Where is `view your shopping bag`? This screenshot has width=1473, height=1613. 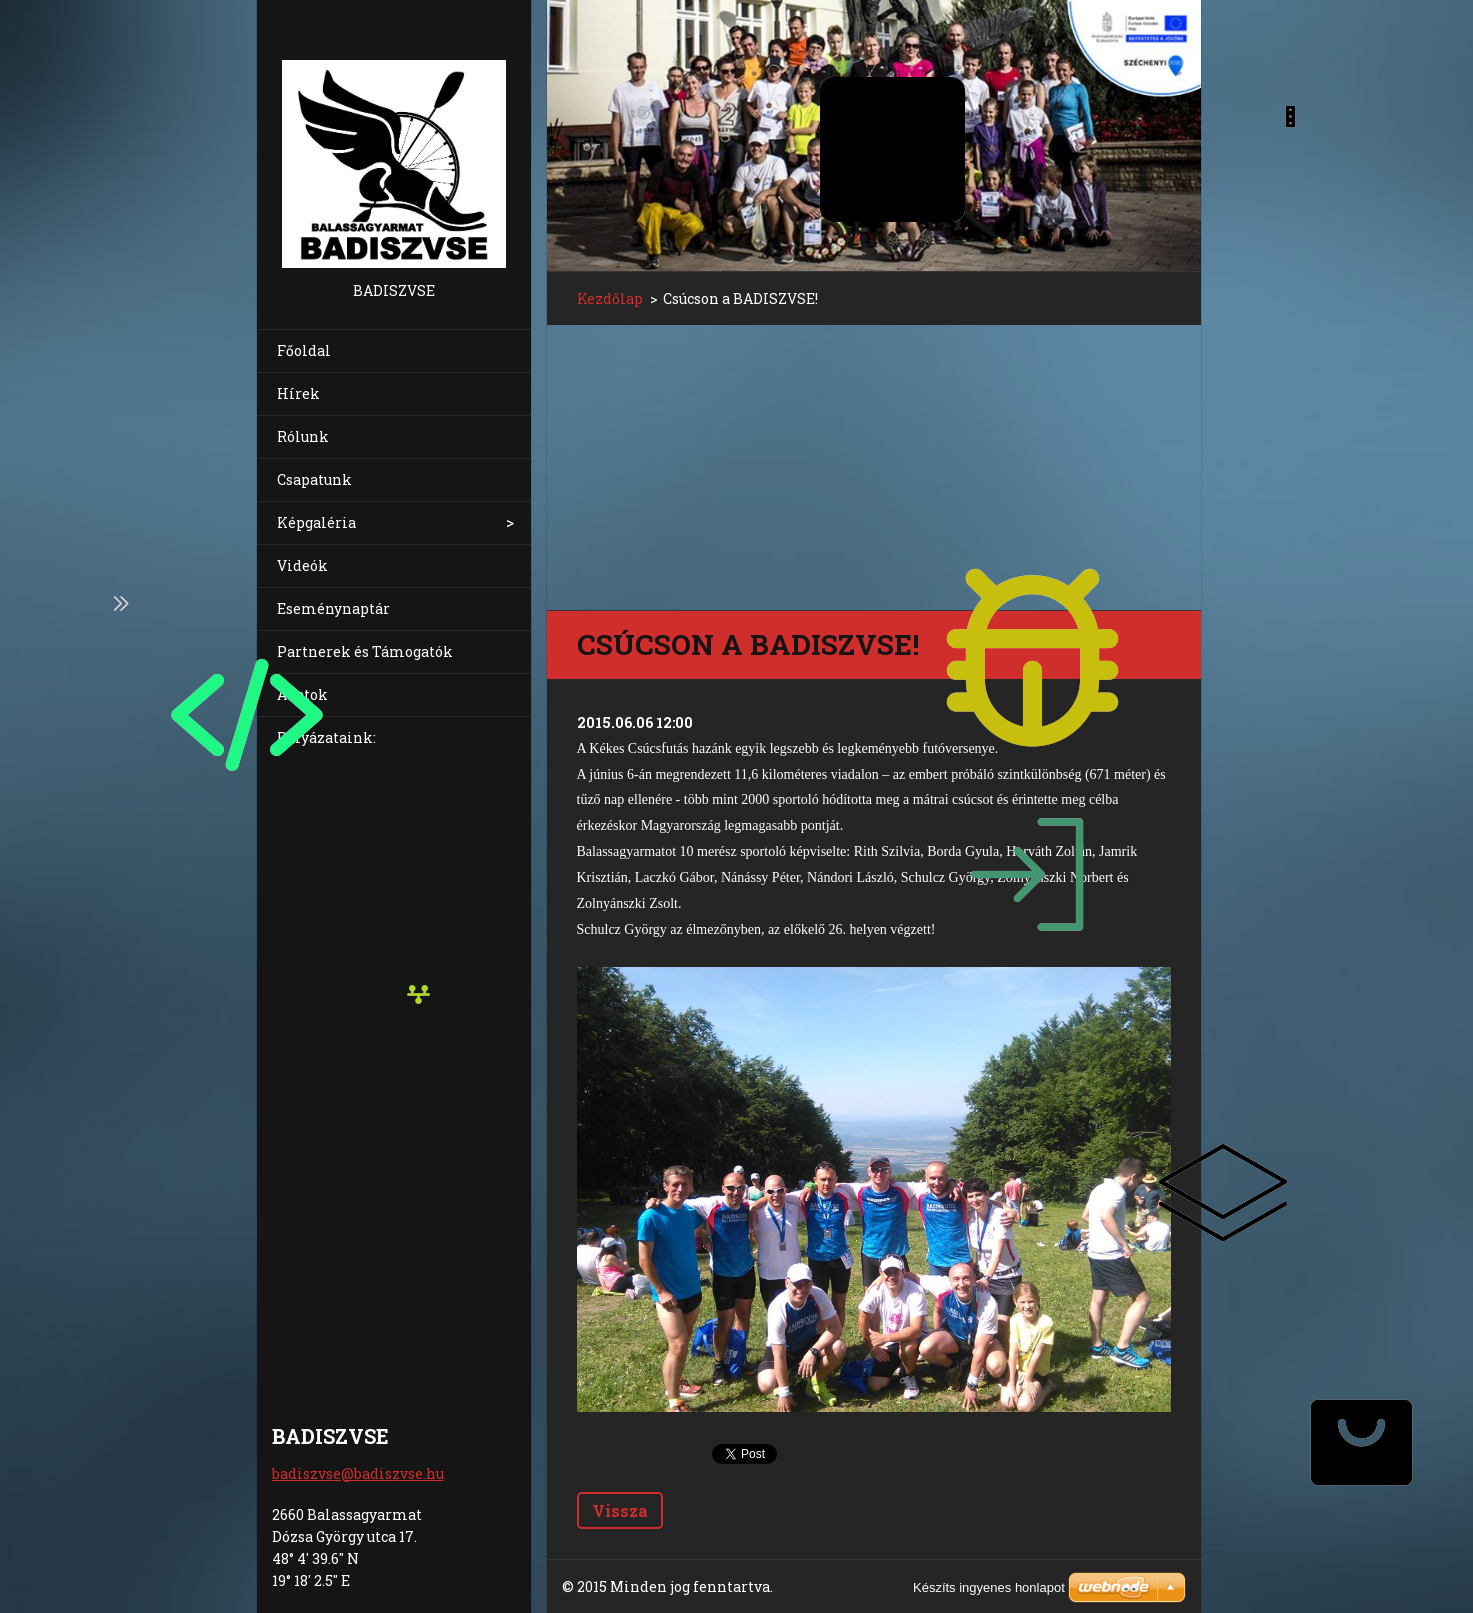
view your shopping bag is located at coordinates (1361, 1442).